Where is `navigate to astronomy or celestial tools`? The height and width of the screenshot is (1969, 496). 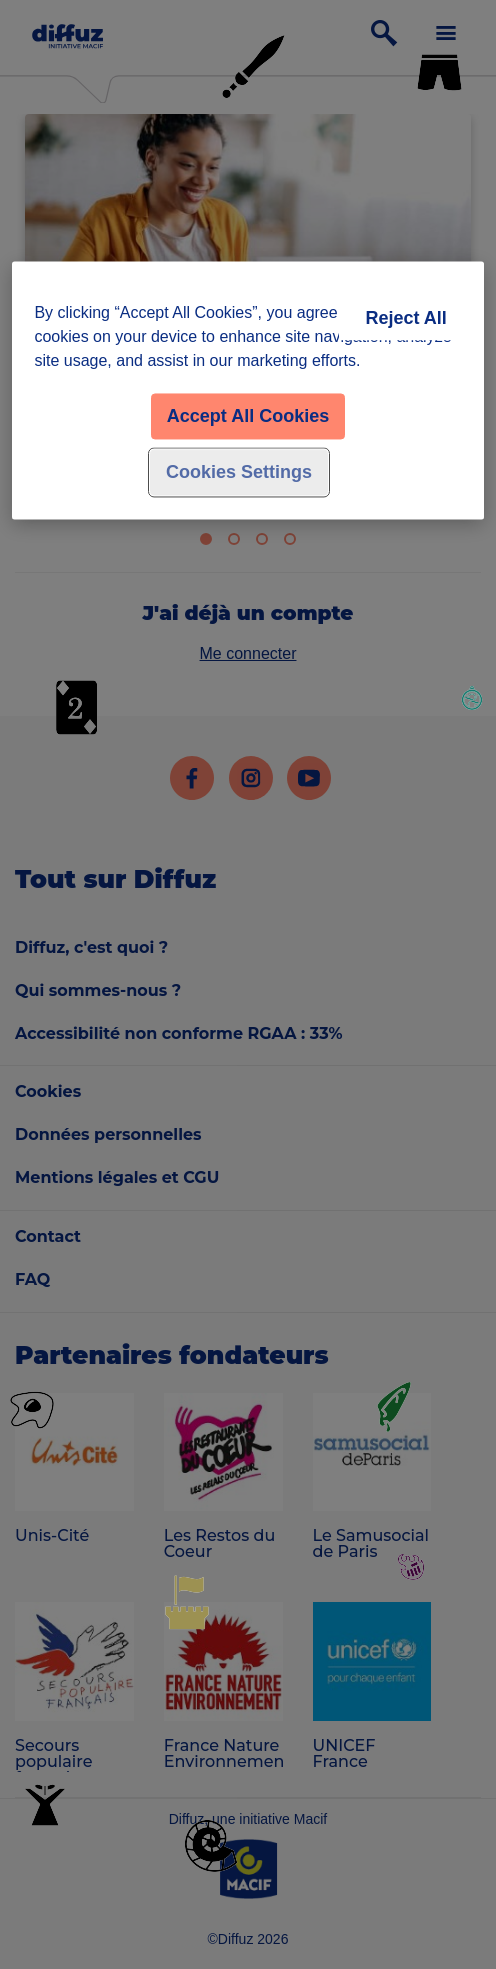 navigate to astronomy or celestial tools is located at coordinates (472, 698).